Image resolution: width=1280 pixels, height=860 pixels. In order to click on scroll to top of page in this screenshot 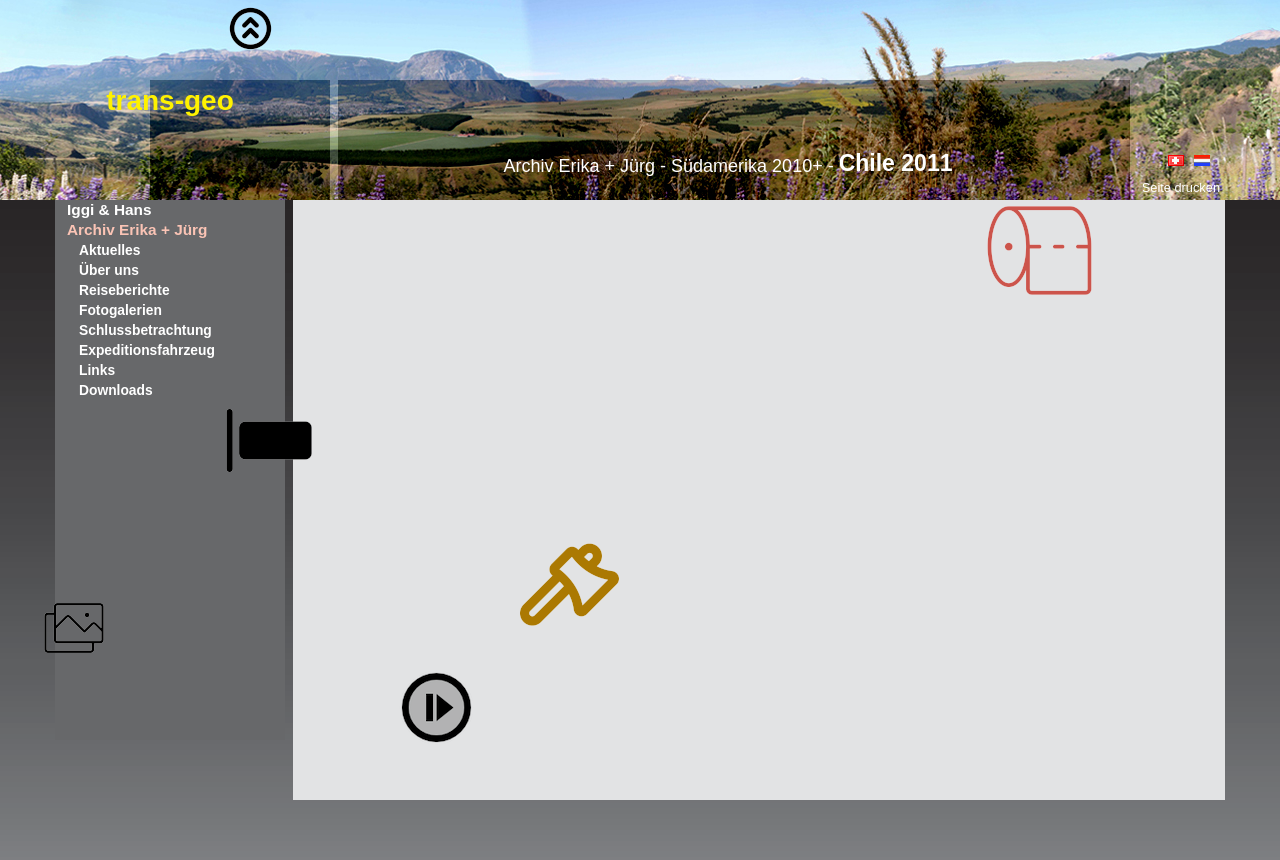, I will do `click(250, 28)`.